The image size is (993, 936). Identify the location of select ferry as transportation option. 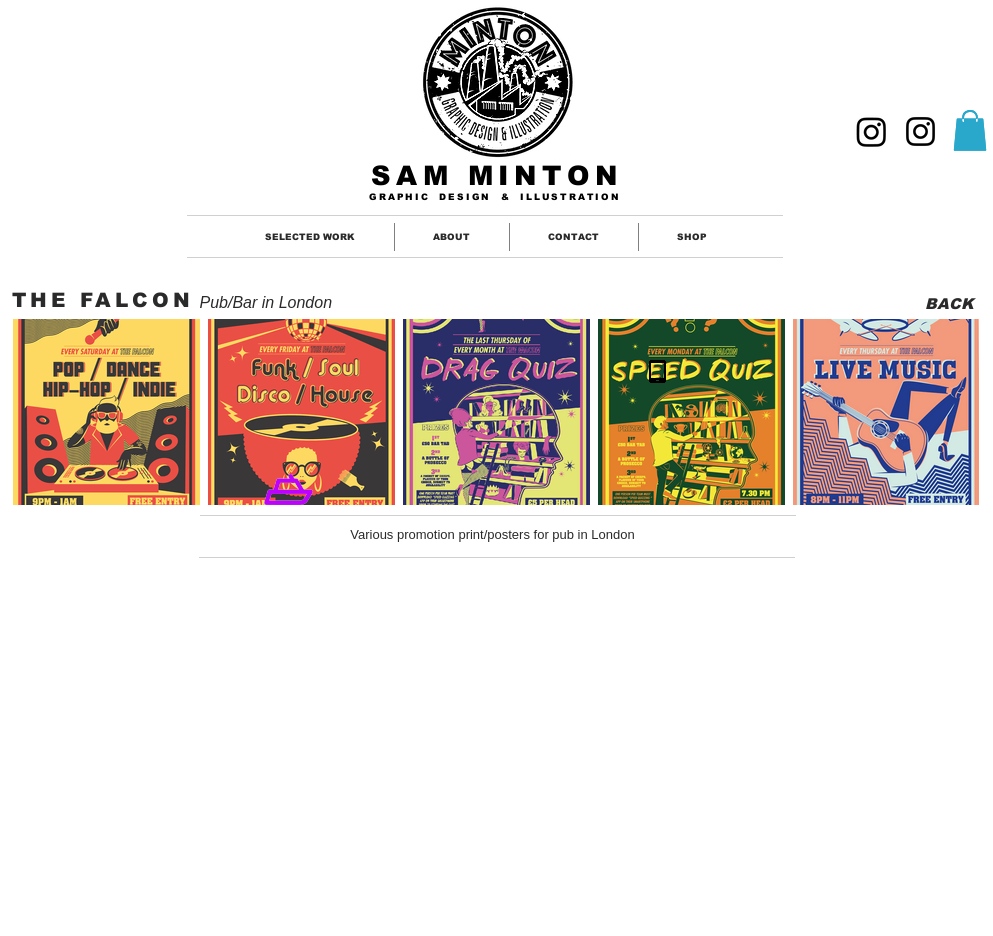
(288, 489).